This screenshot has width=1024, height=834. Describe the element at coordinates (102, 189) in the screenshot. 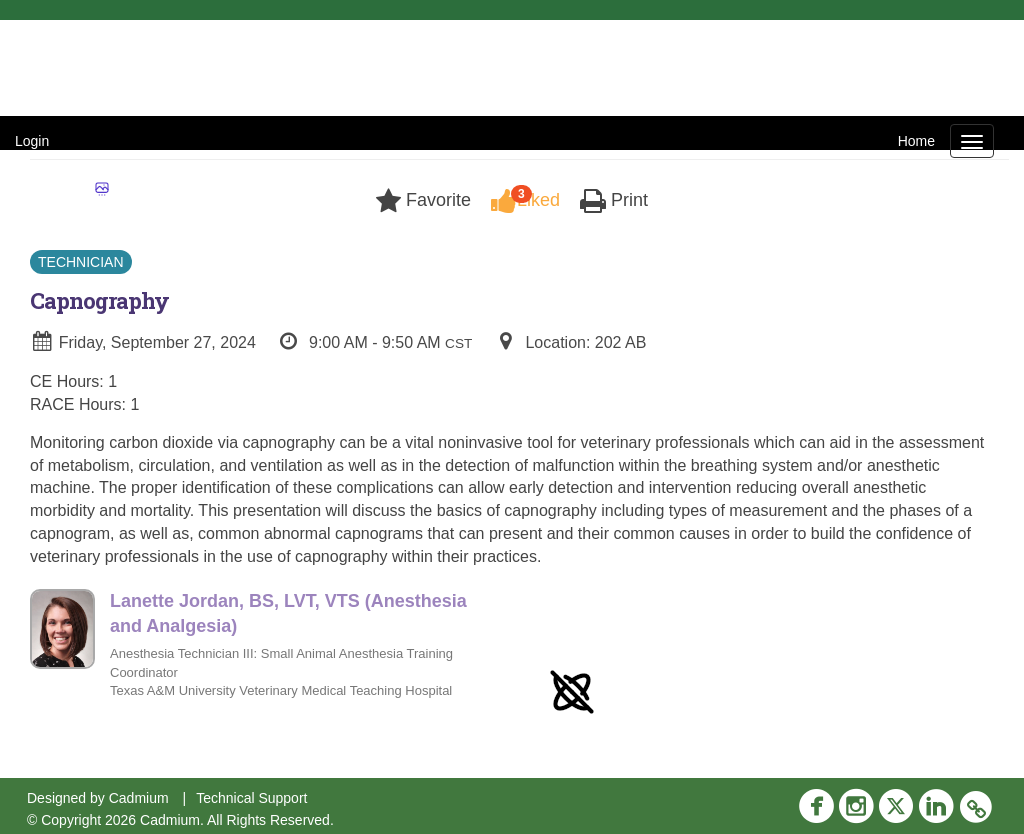

I see `start a photo slideshow` at that location.